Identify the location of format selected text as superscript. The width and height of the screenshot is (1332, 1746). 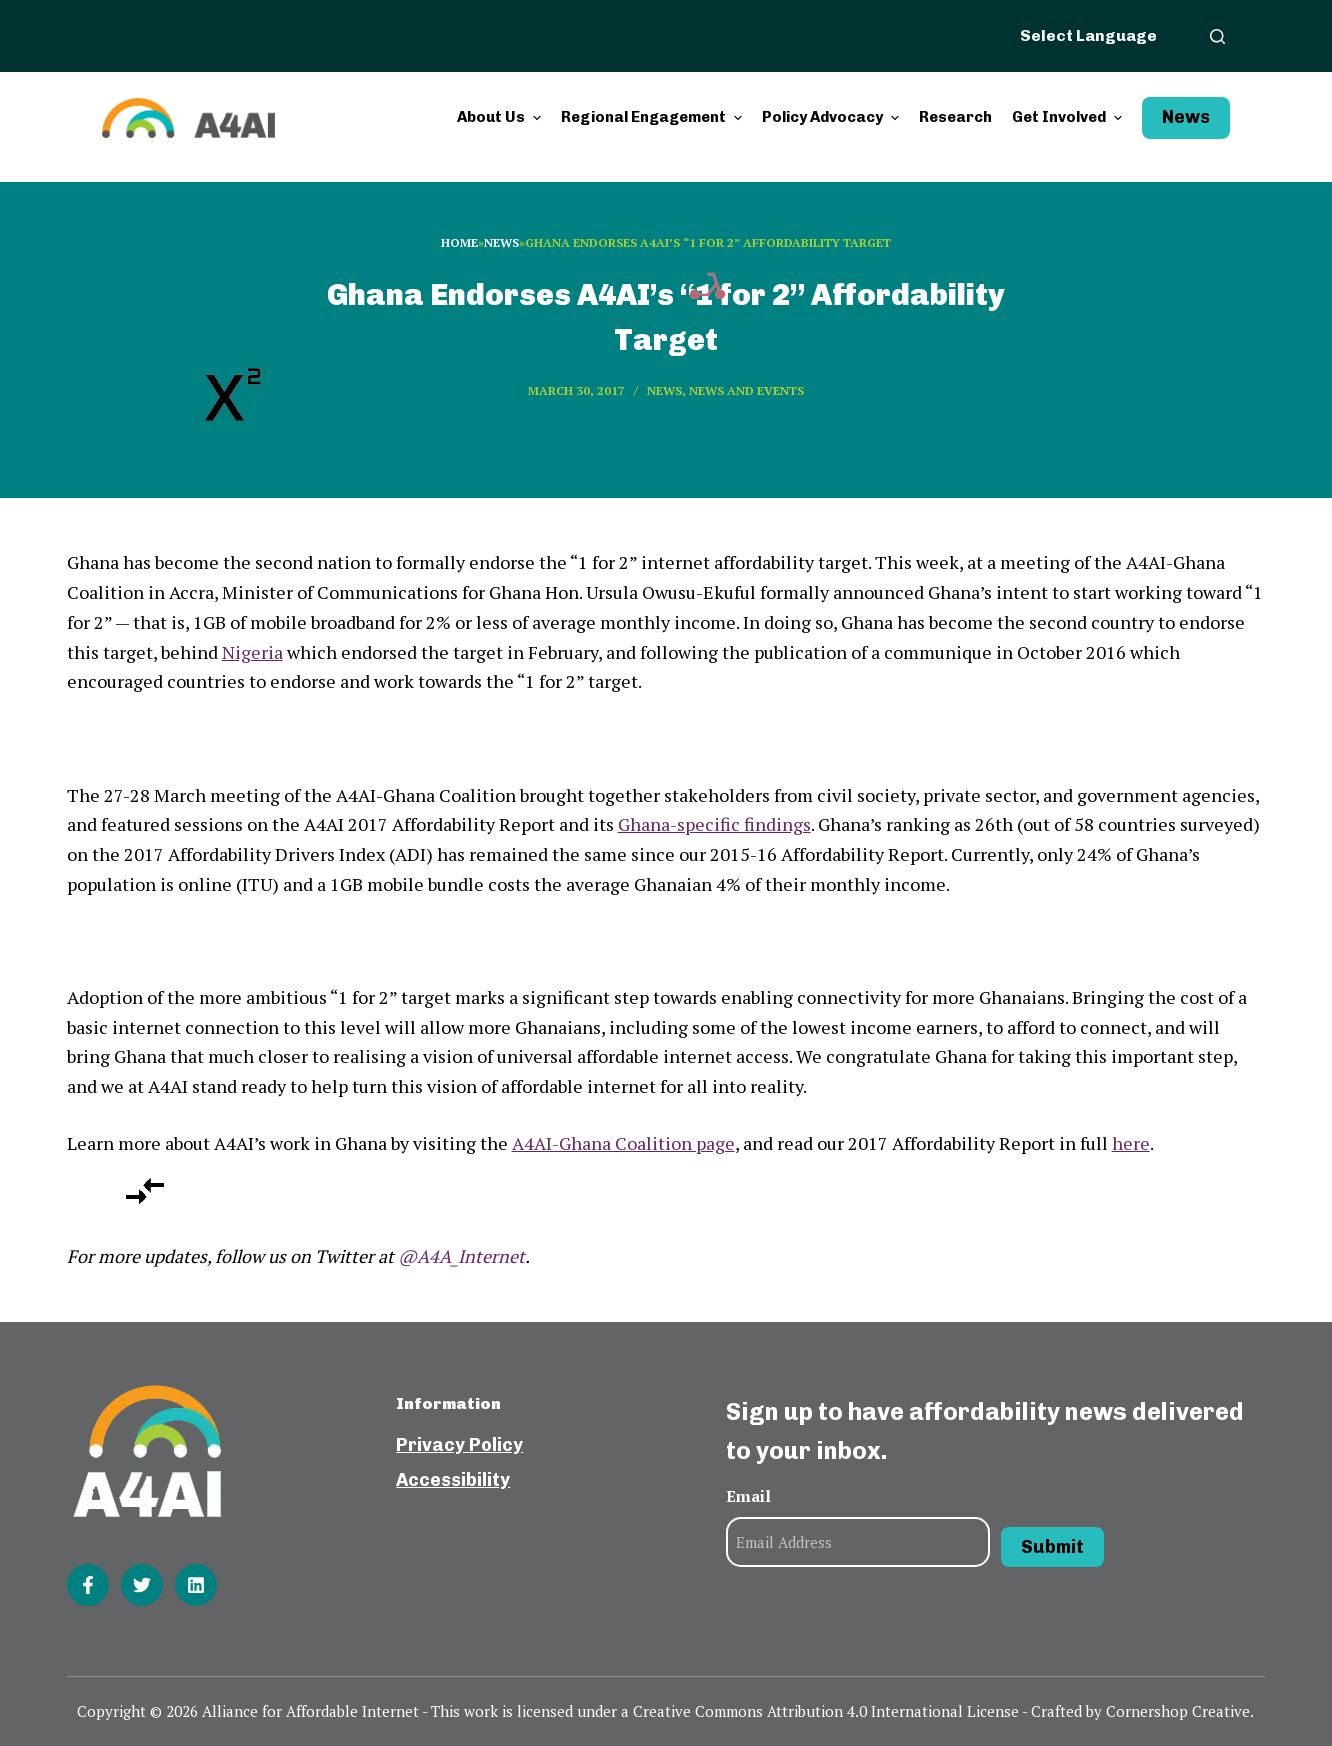
(224, 394).